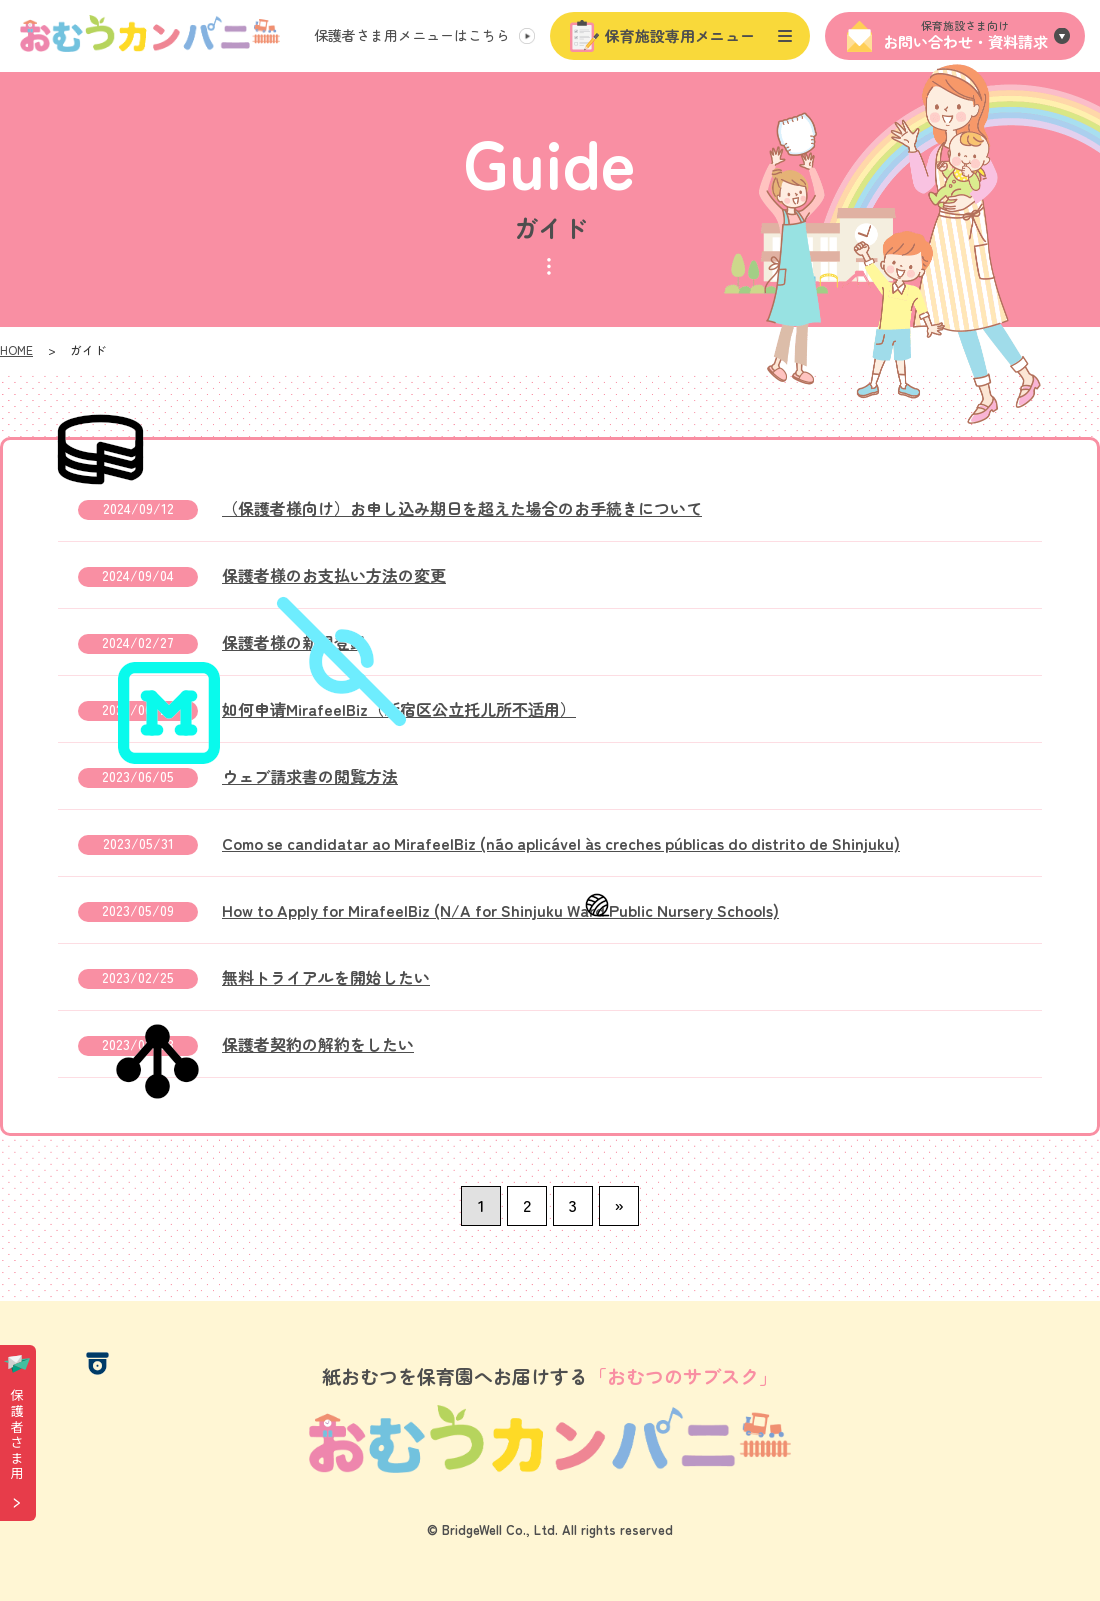 This screenshot has height=1601, width=1100. Describe the element at coordinates (100, 449) in the screenshot. I see `CakePHP framework logo` at that location.